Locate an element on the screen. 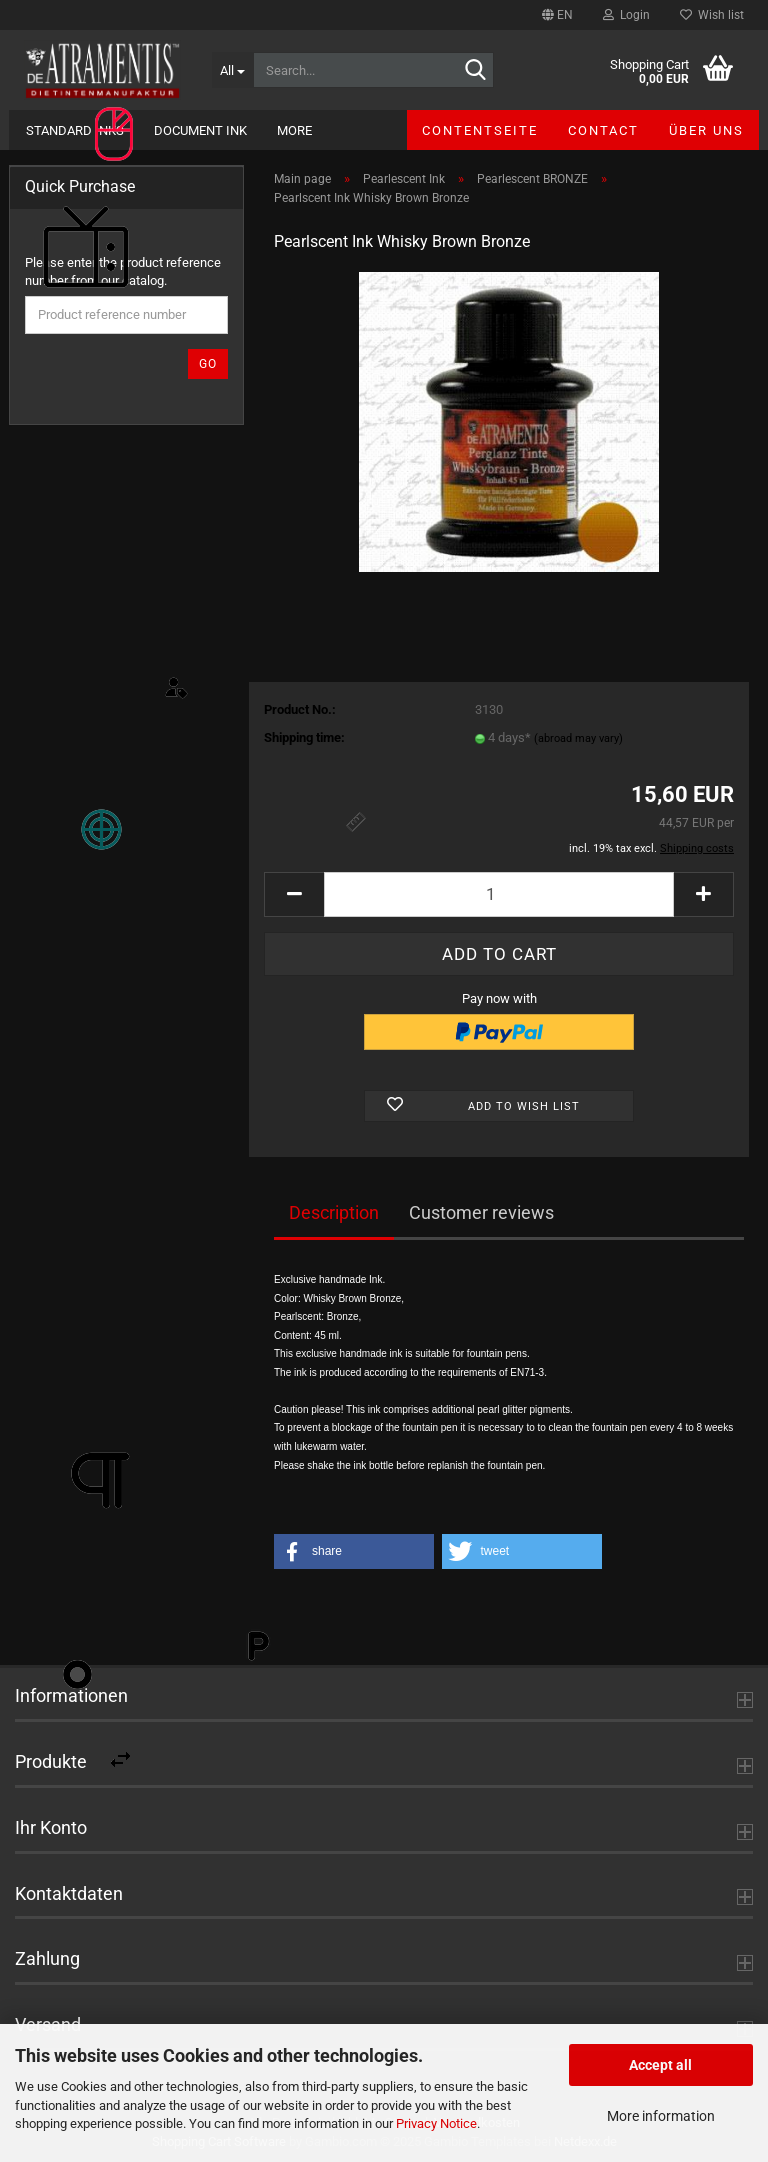 The width and height of the screenshot is (768, 2162). access measurement tools is located at coordinates (356, 822).